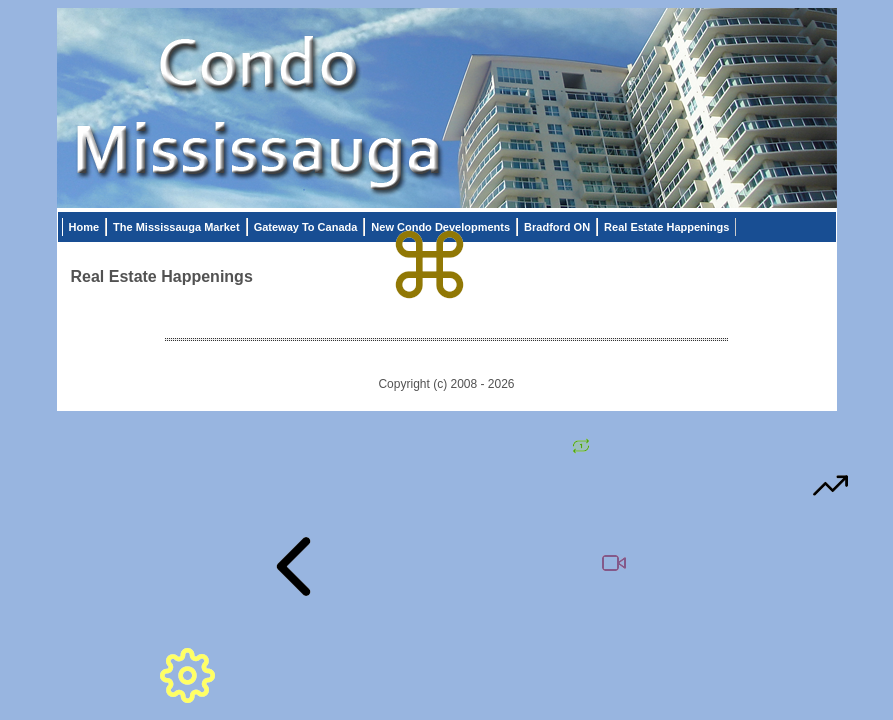 This screenshot has width=893, height=720. Describe the element at coordinates (830, 485) in the screenshot. I see `view trending or popular content` at that location.